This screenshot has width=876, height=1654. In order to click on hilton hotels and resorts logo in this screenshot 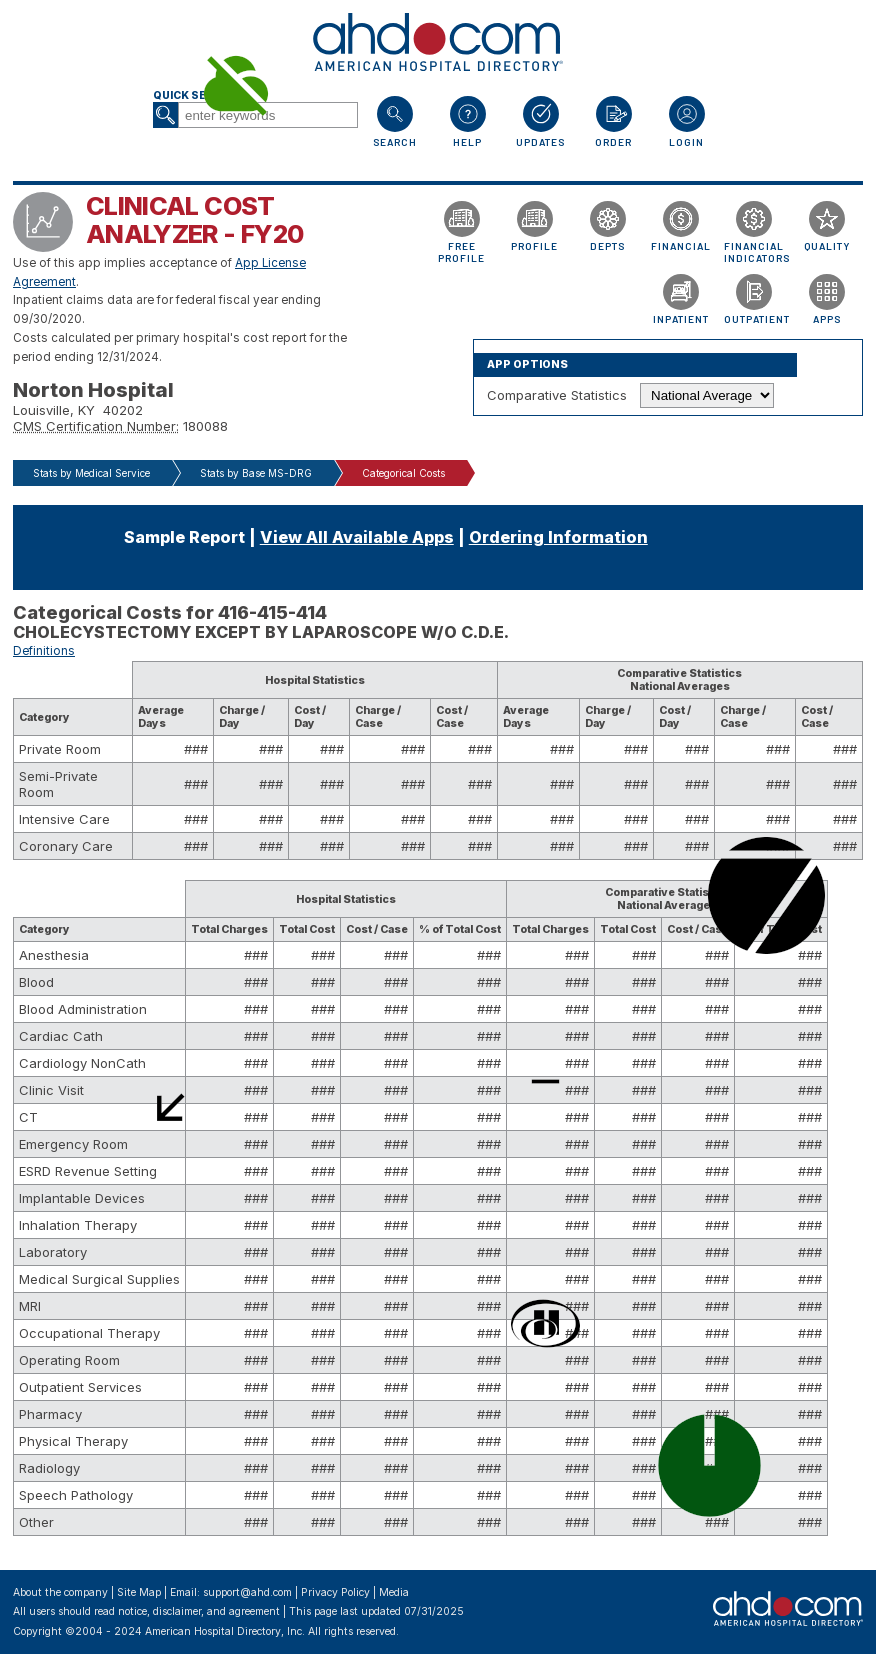, I will do `click(545, 1323)`.